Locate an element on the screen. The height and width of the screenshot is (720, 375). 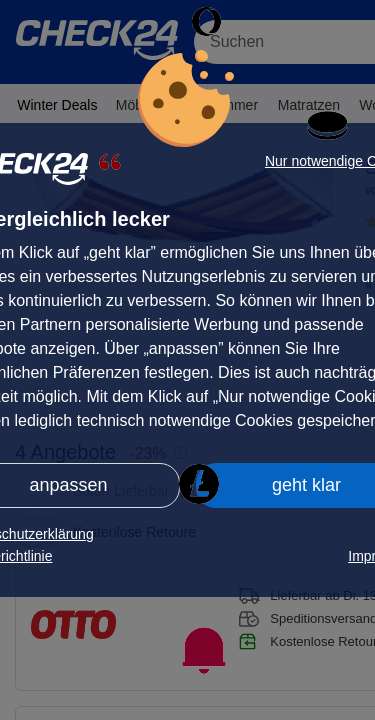
view your coin balance or currency is located at coordinates (327, 125).